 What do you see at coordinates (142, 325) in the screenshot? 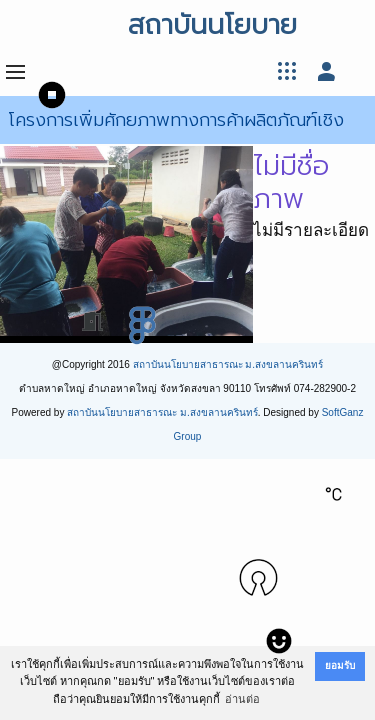
I see `open figma design app` at bounding box center [142, 325].